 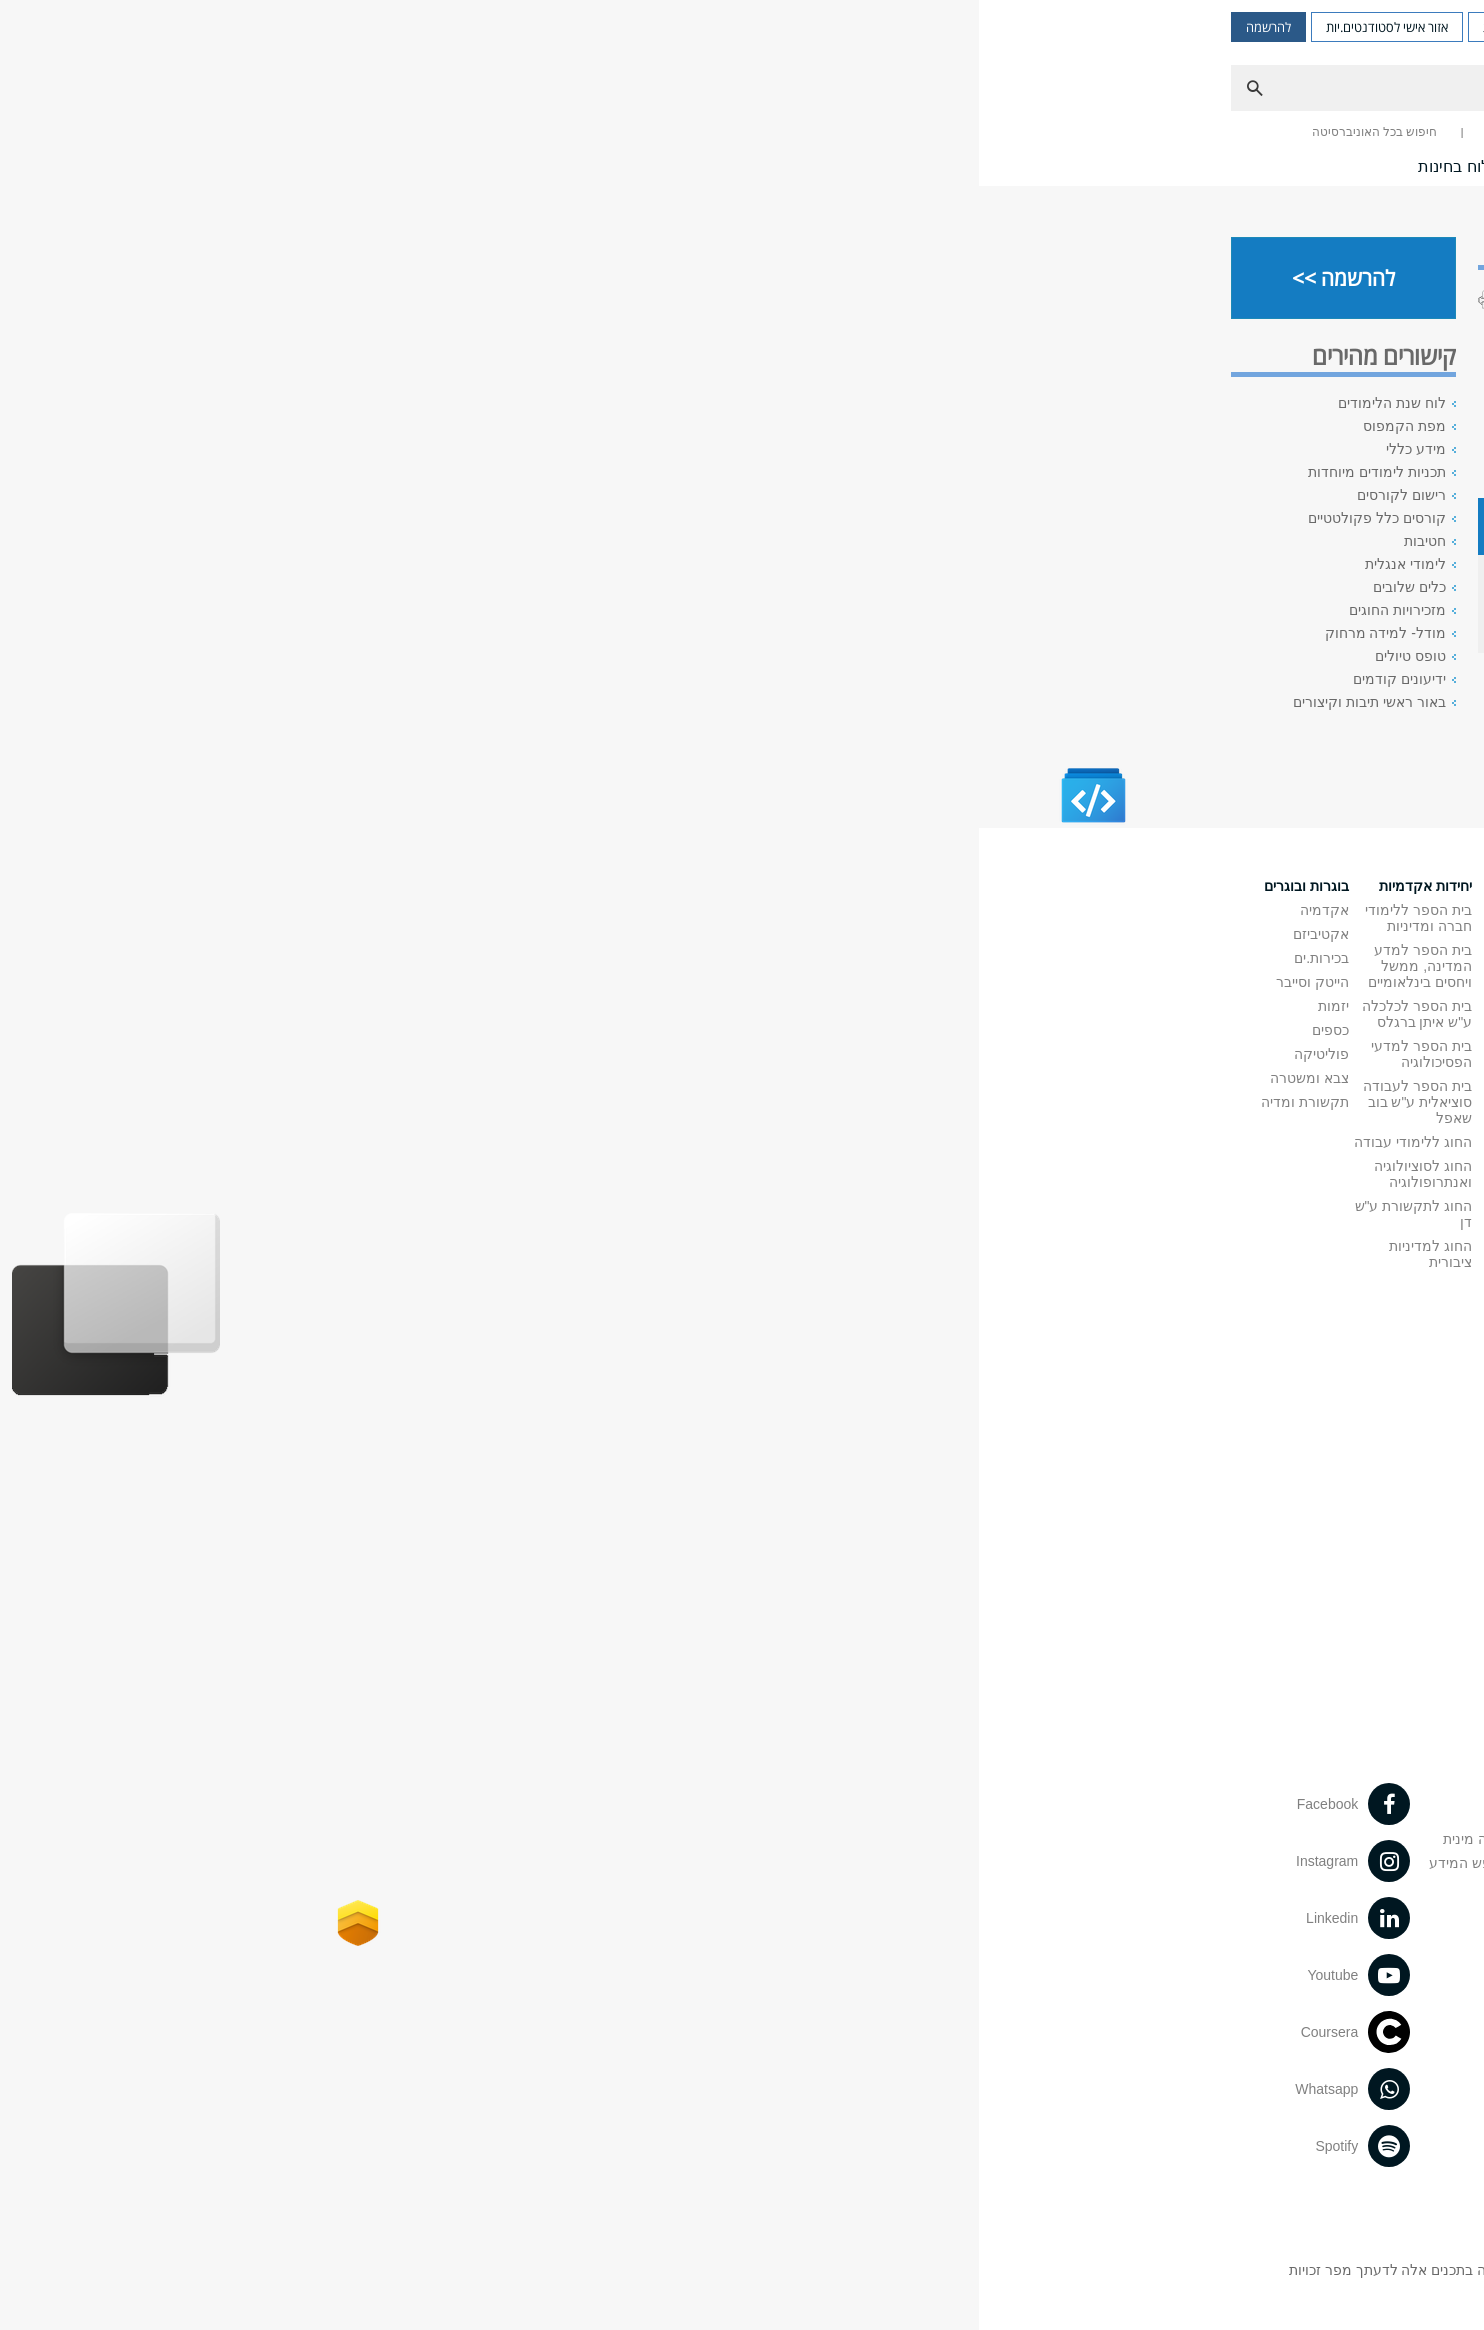 I want to click on open xaml application, so click(x=1093, y=796).